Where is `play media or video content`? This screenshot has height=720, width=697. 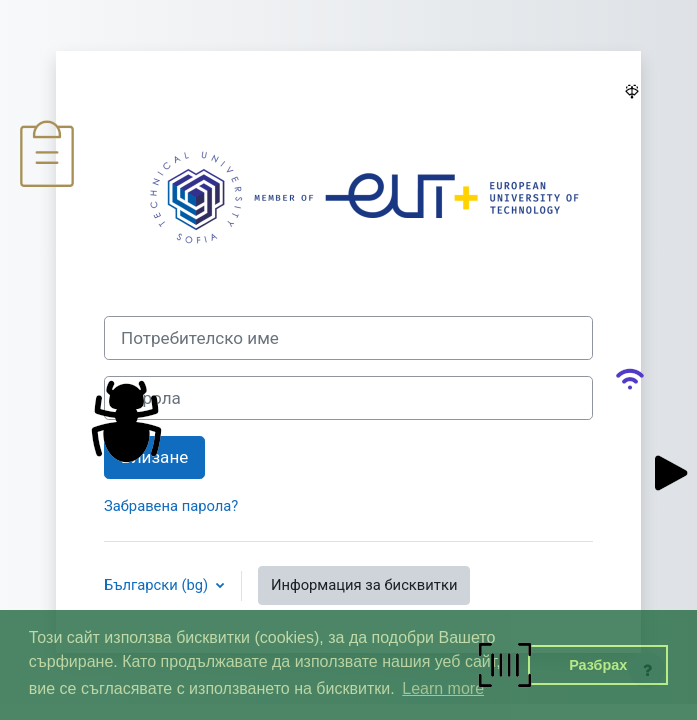 play media or video content is located at coordinates (670, 473).